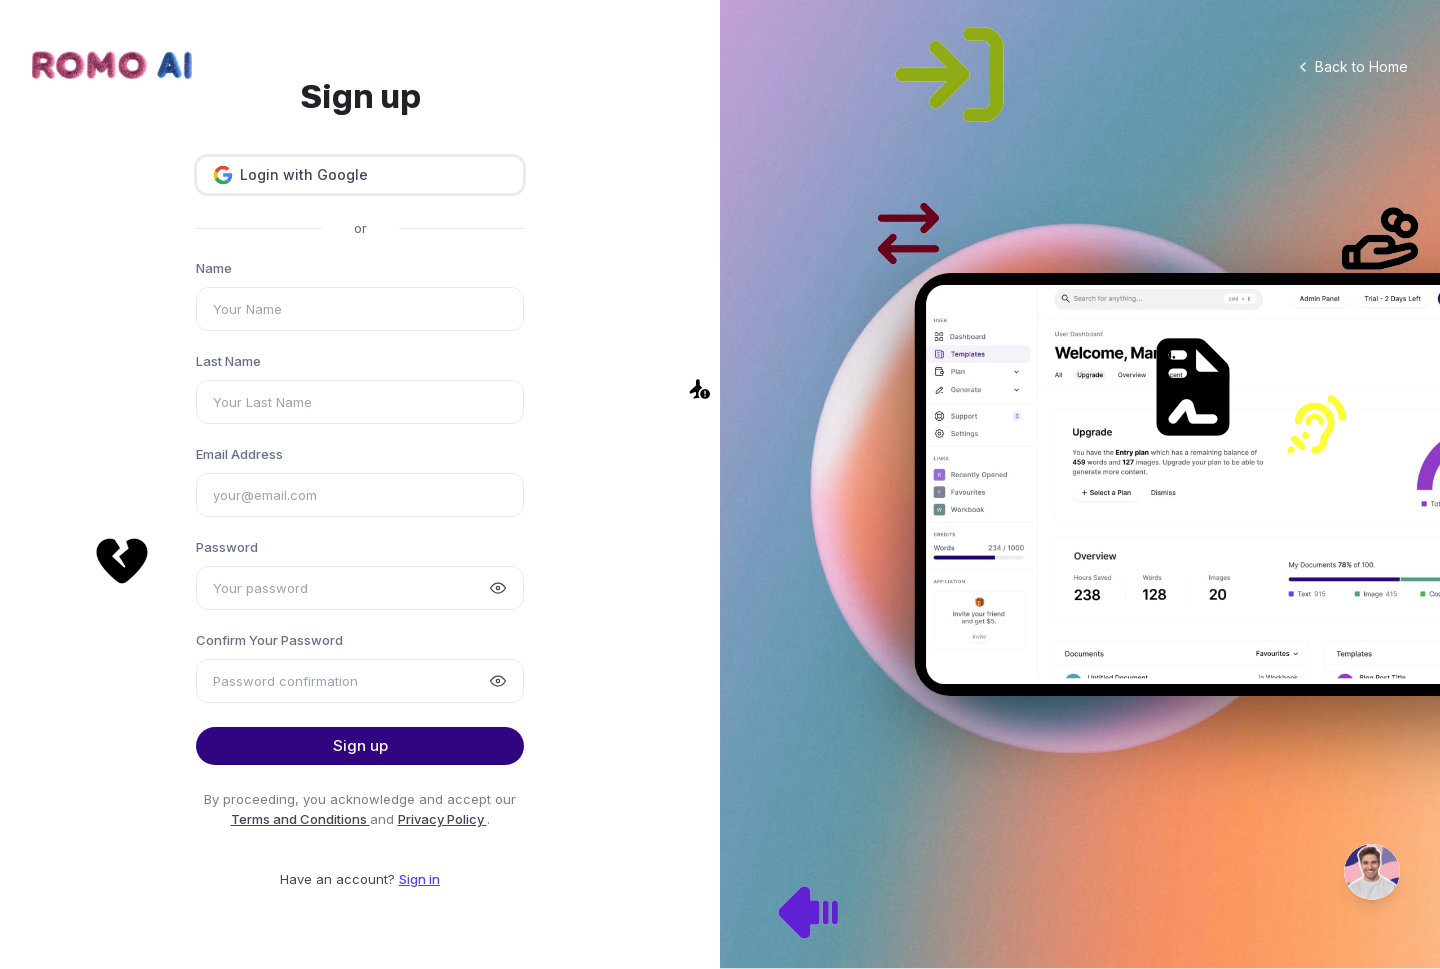 The width and height of the screenshot is (1440, 969). Describe the element at coordinates (1382, 241) in the screenshot. I see `make a payment or donation` at that location.